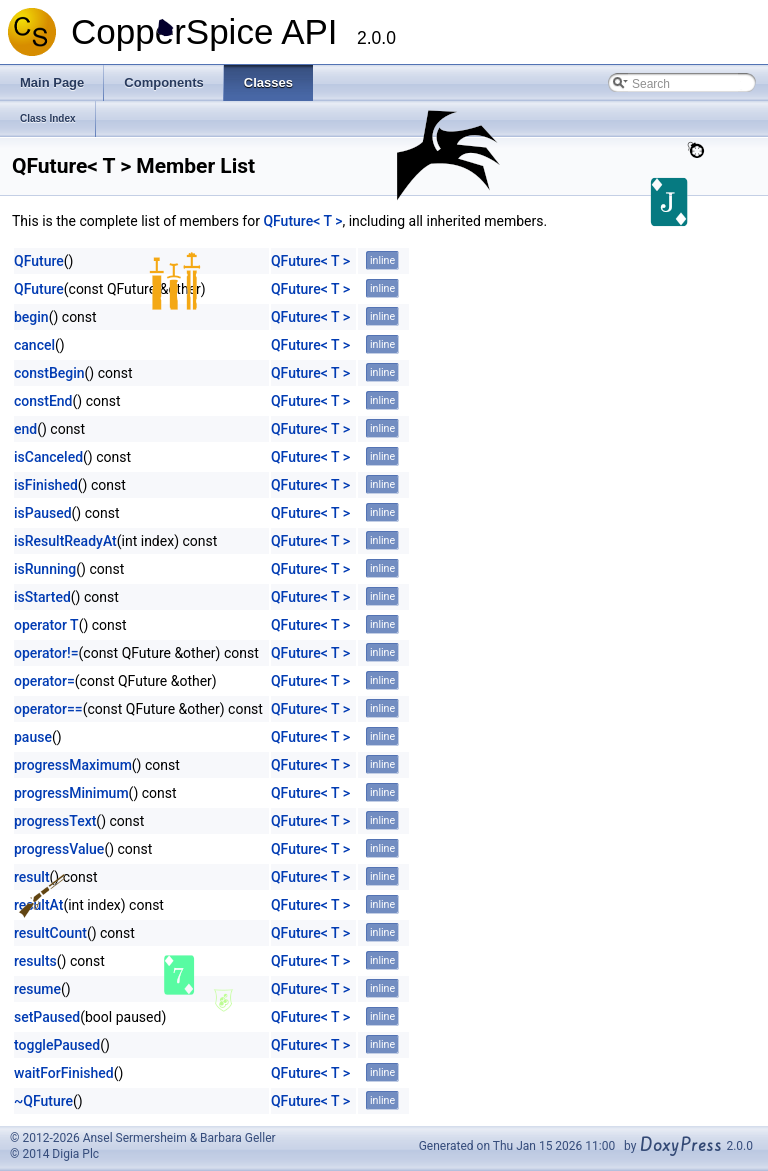 The height and width of the screenshot is (1171, 768). I want to click on select evil or dark faction in game, so click(448, 156).